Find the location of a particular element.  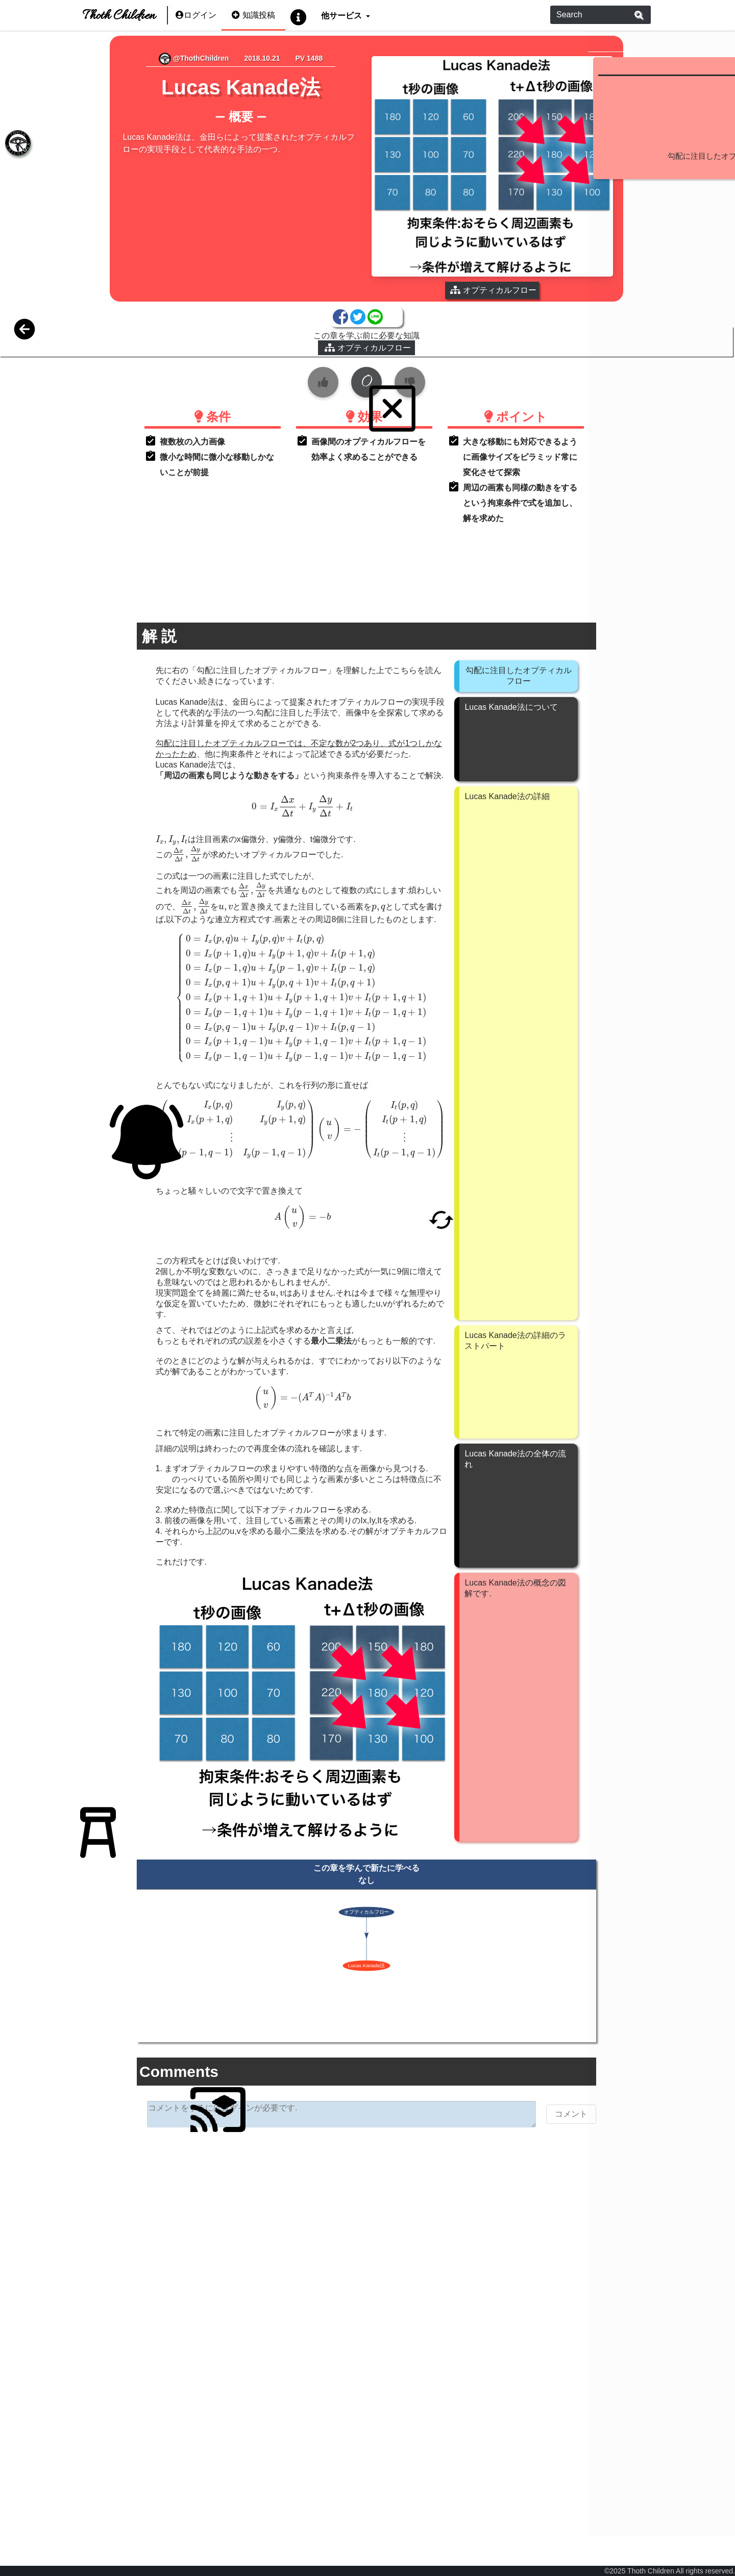

go back to the previous screen is located at coordinates (24, 329).